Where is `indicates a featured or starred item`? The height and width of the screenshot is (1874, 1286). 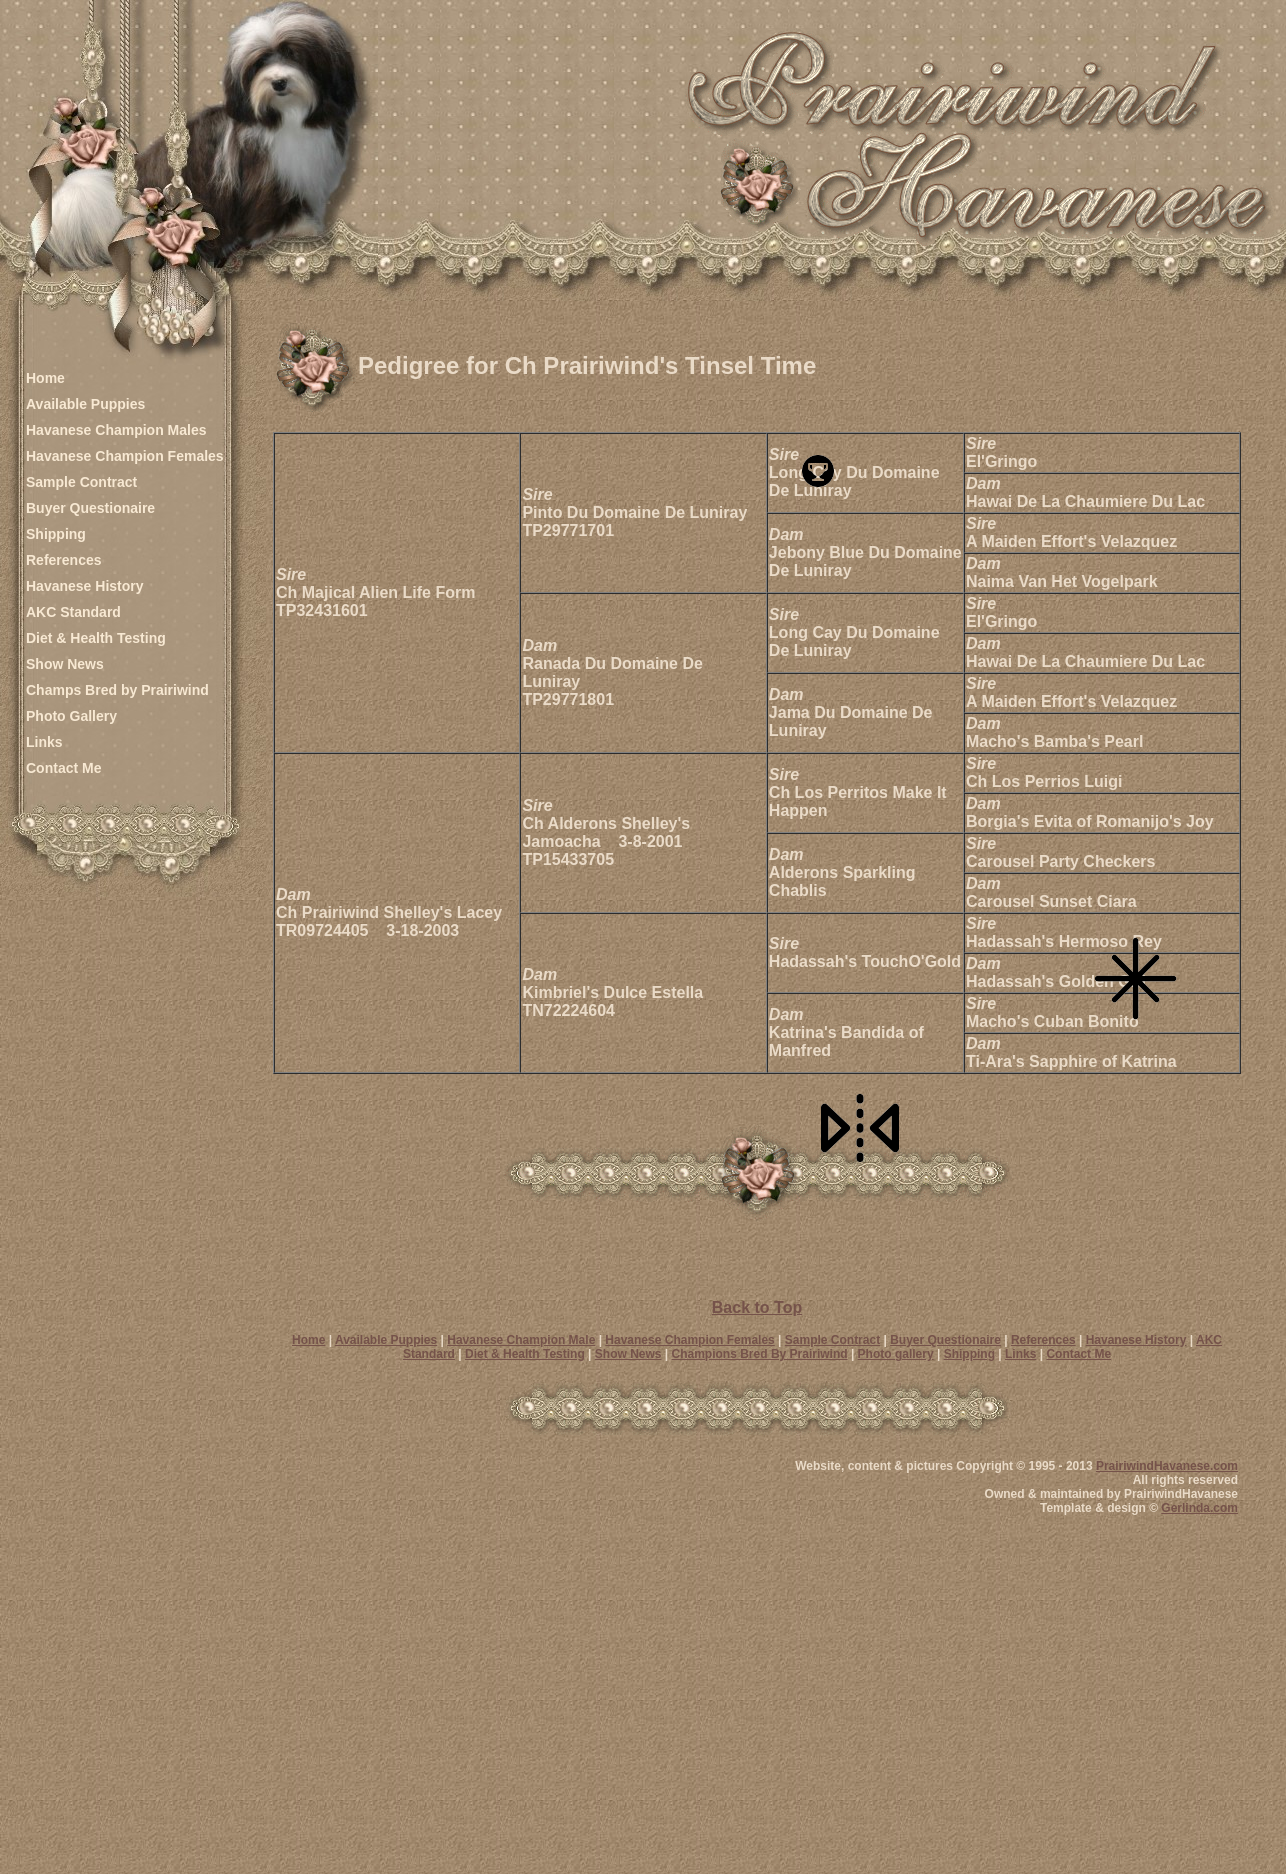 indicates a featured or starred item is located at coordinates (1136, 979).